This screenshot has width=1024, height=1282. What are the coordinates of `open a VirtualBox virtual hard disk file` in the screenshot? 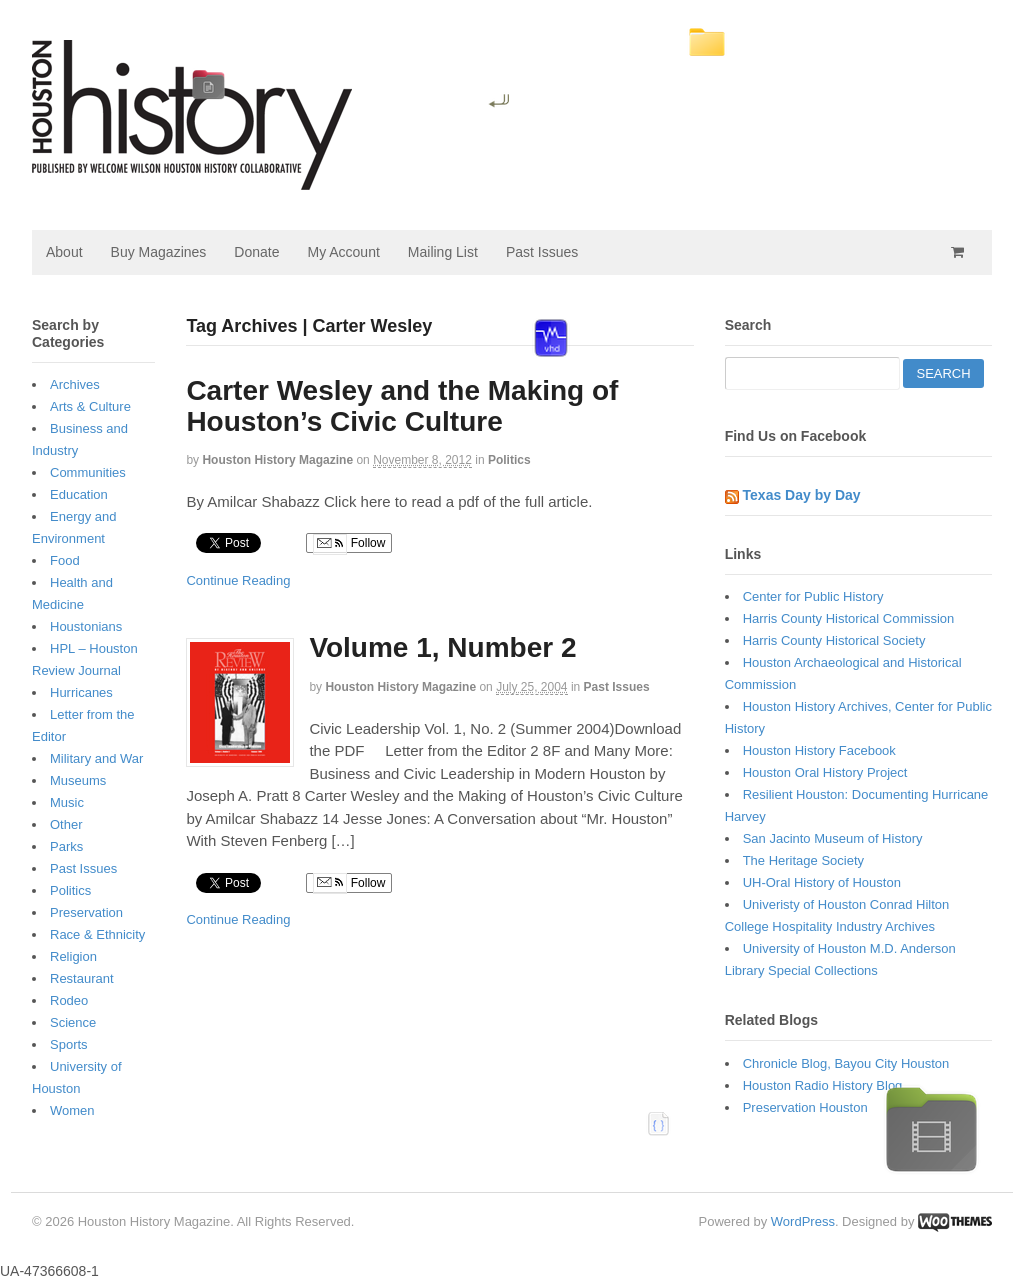 It's located at (551, 338).